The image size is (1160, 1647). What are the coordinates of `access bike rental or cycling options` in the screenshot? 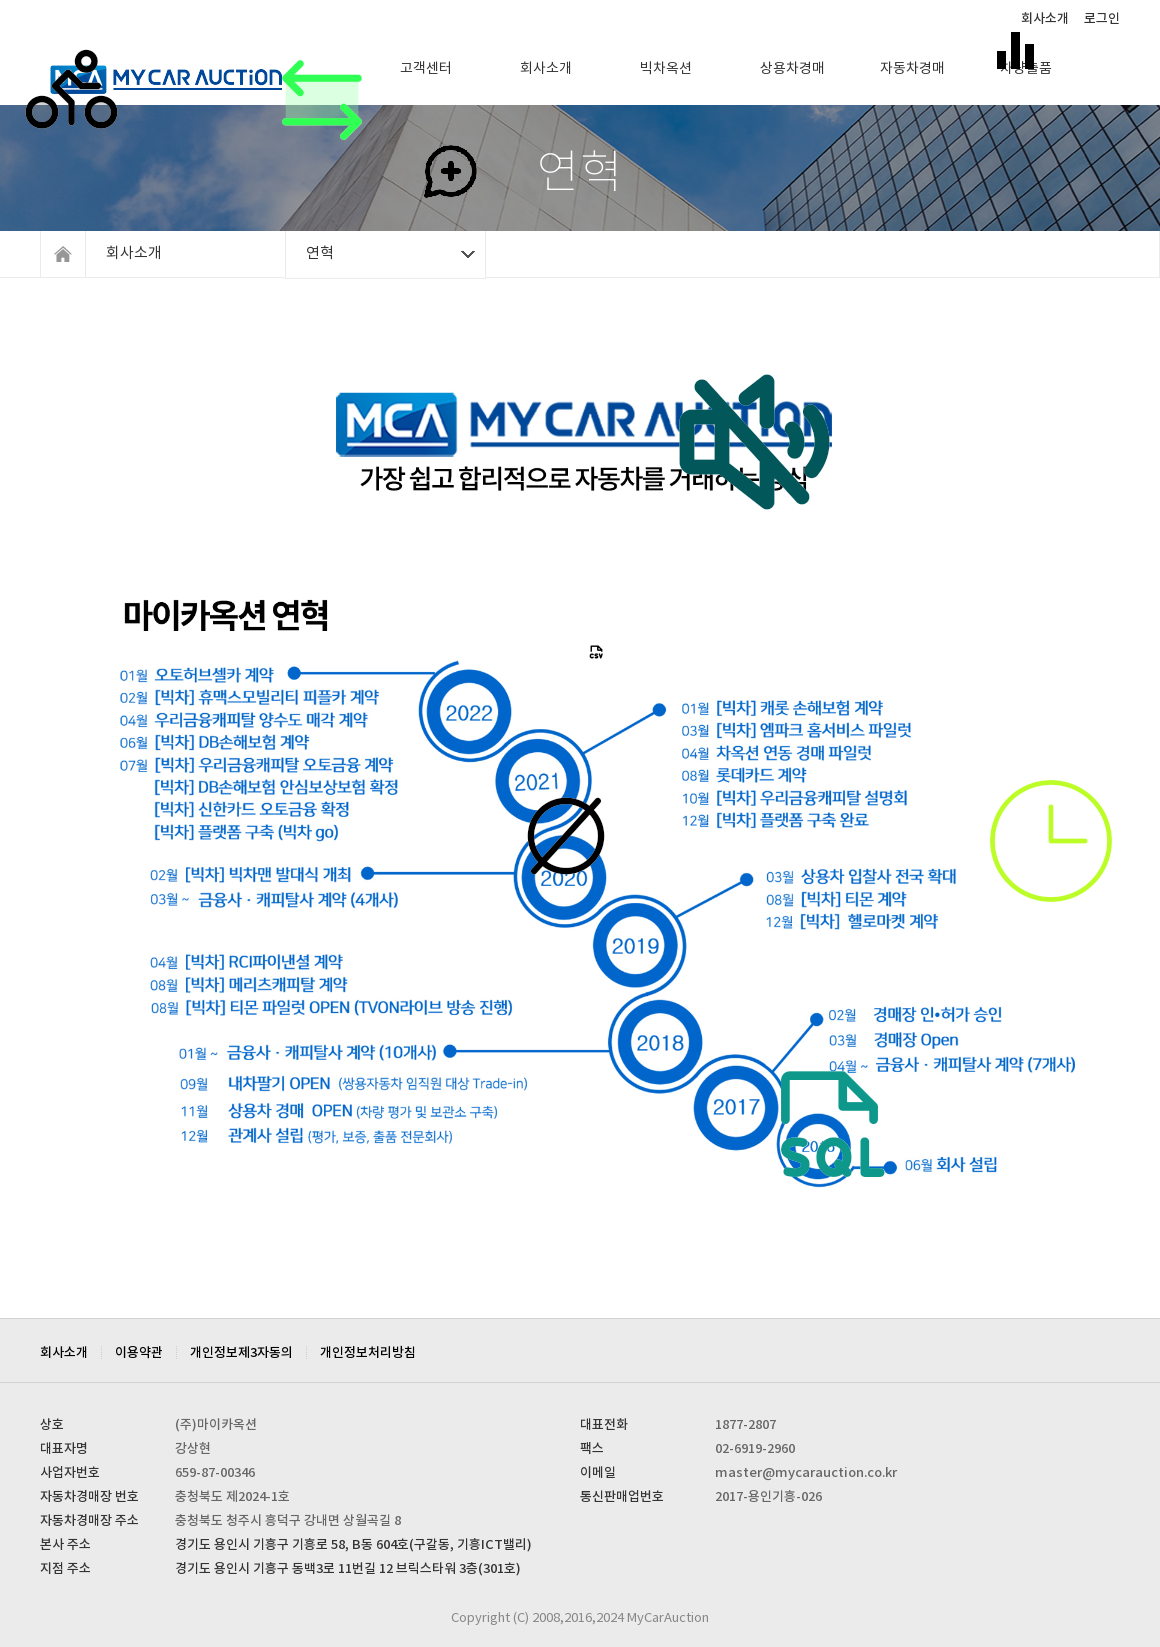 It's located at (71, 92).